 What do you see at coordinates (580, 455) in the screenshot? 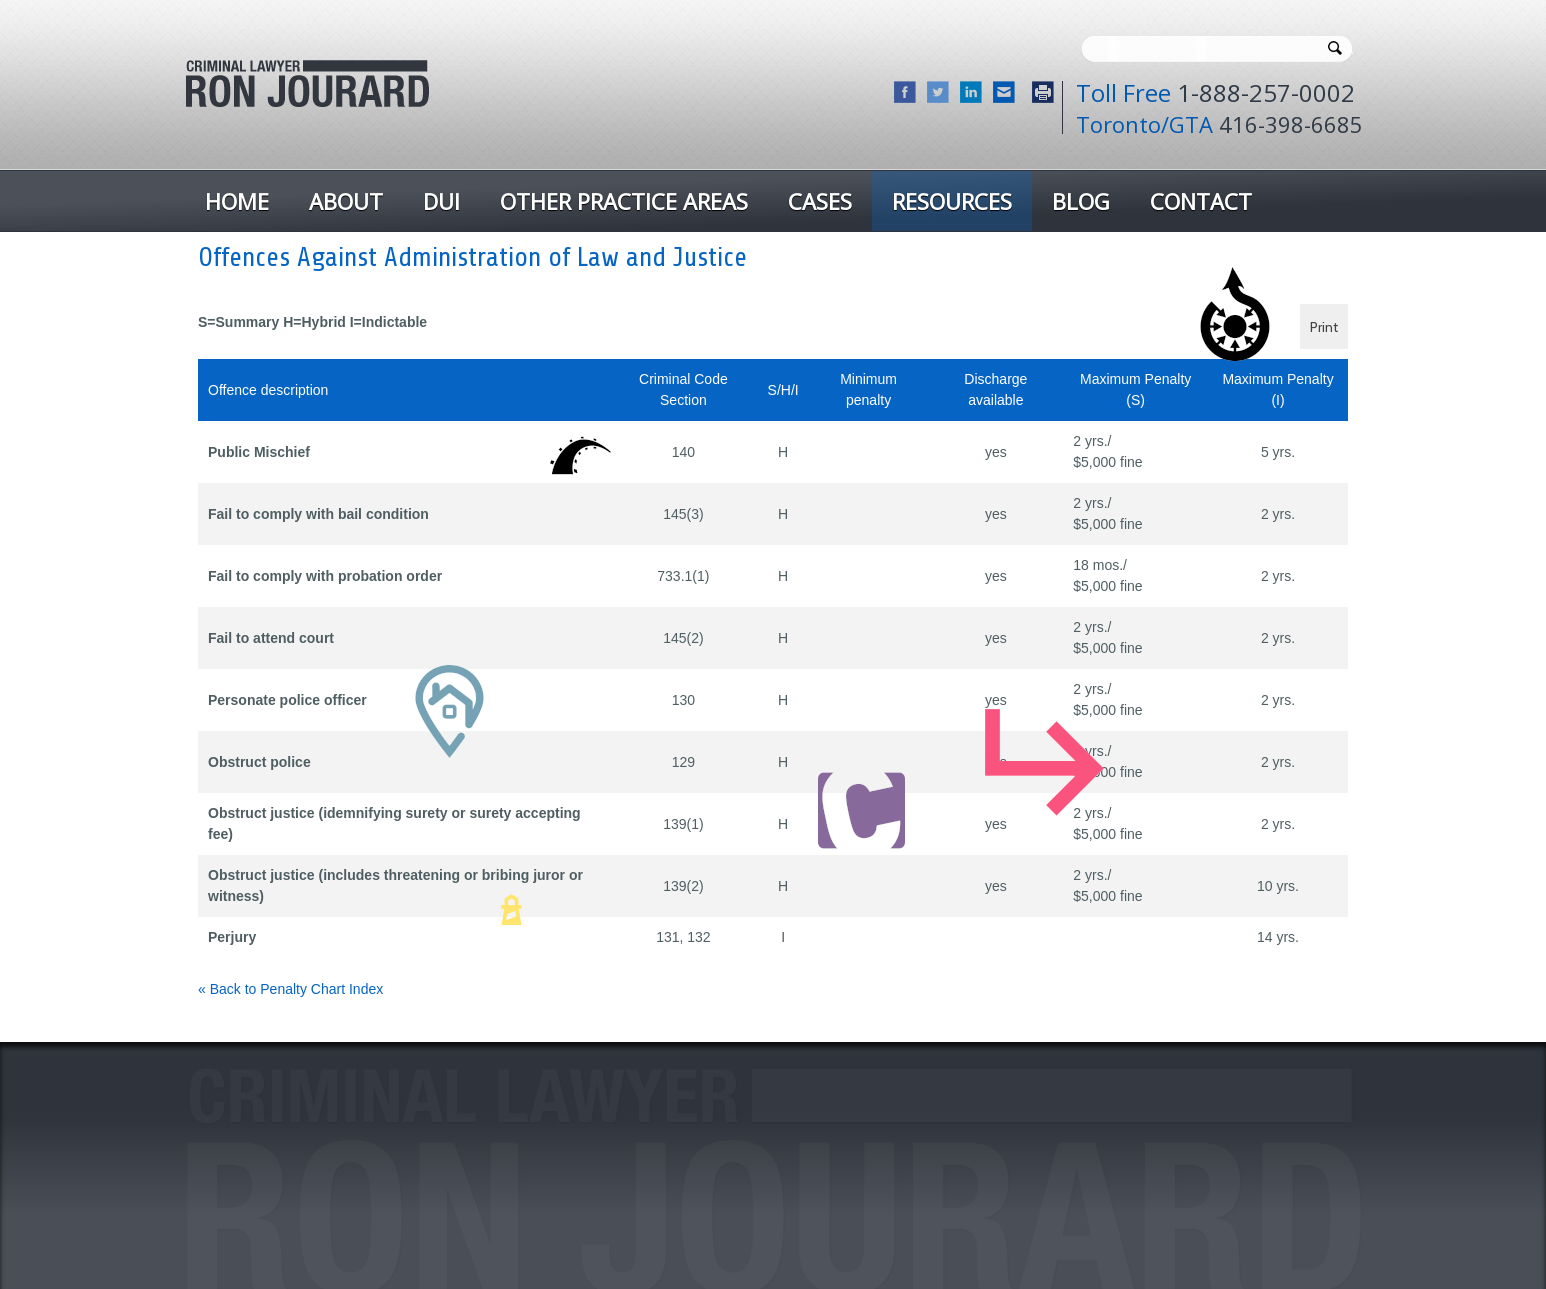
I see `ruby on rails framework logo` at bounding box center [580, 455].